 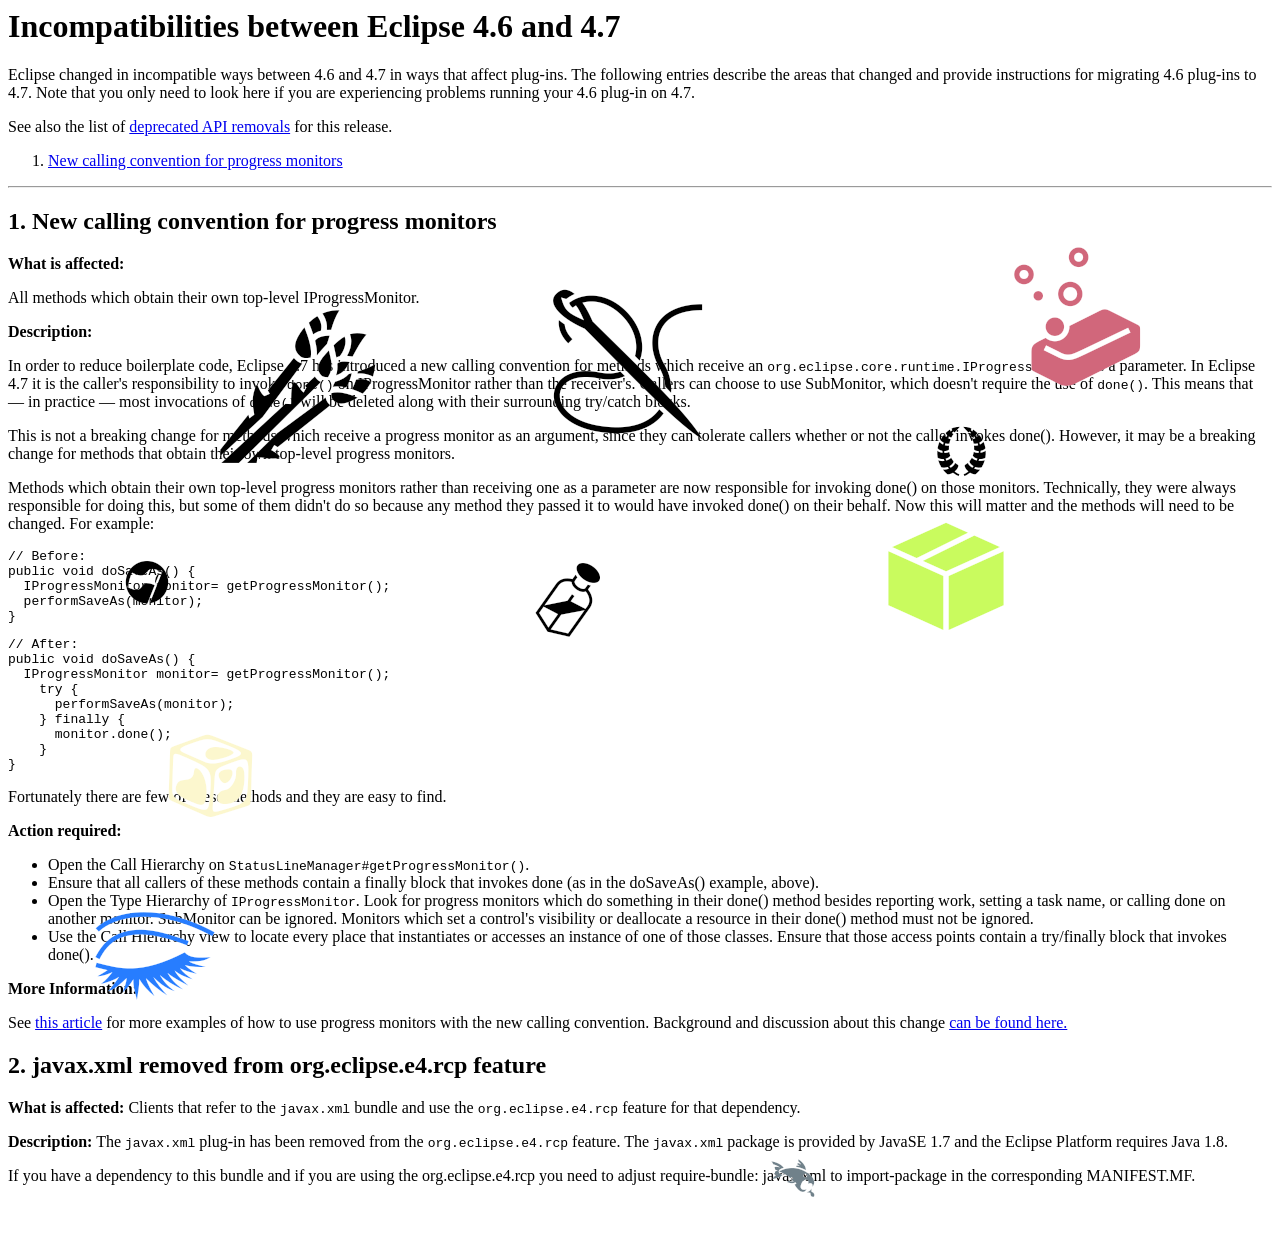 What do you see at coordinates (946, 577) in the screenshot?
I see `view package or shipment status` at bounding box center [946, 577].